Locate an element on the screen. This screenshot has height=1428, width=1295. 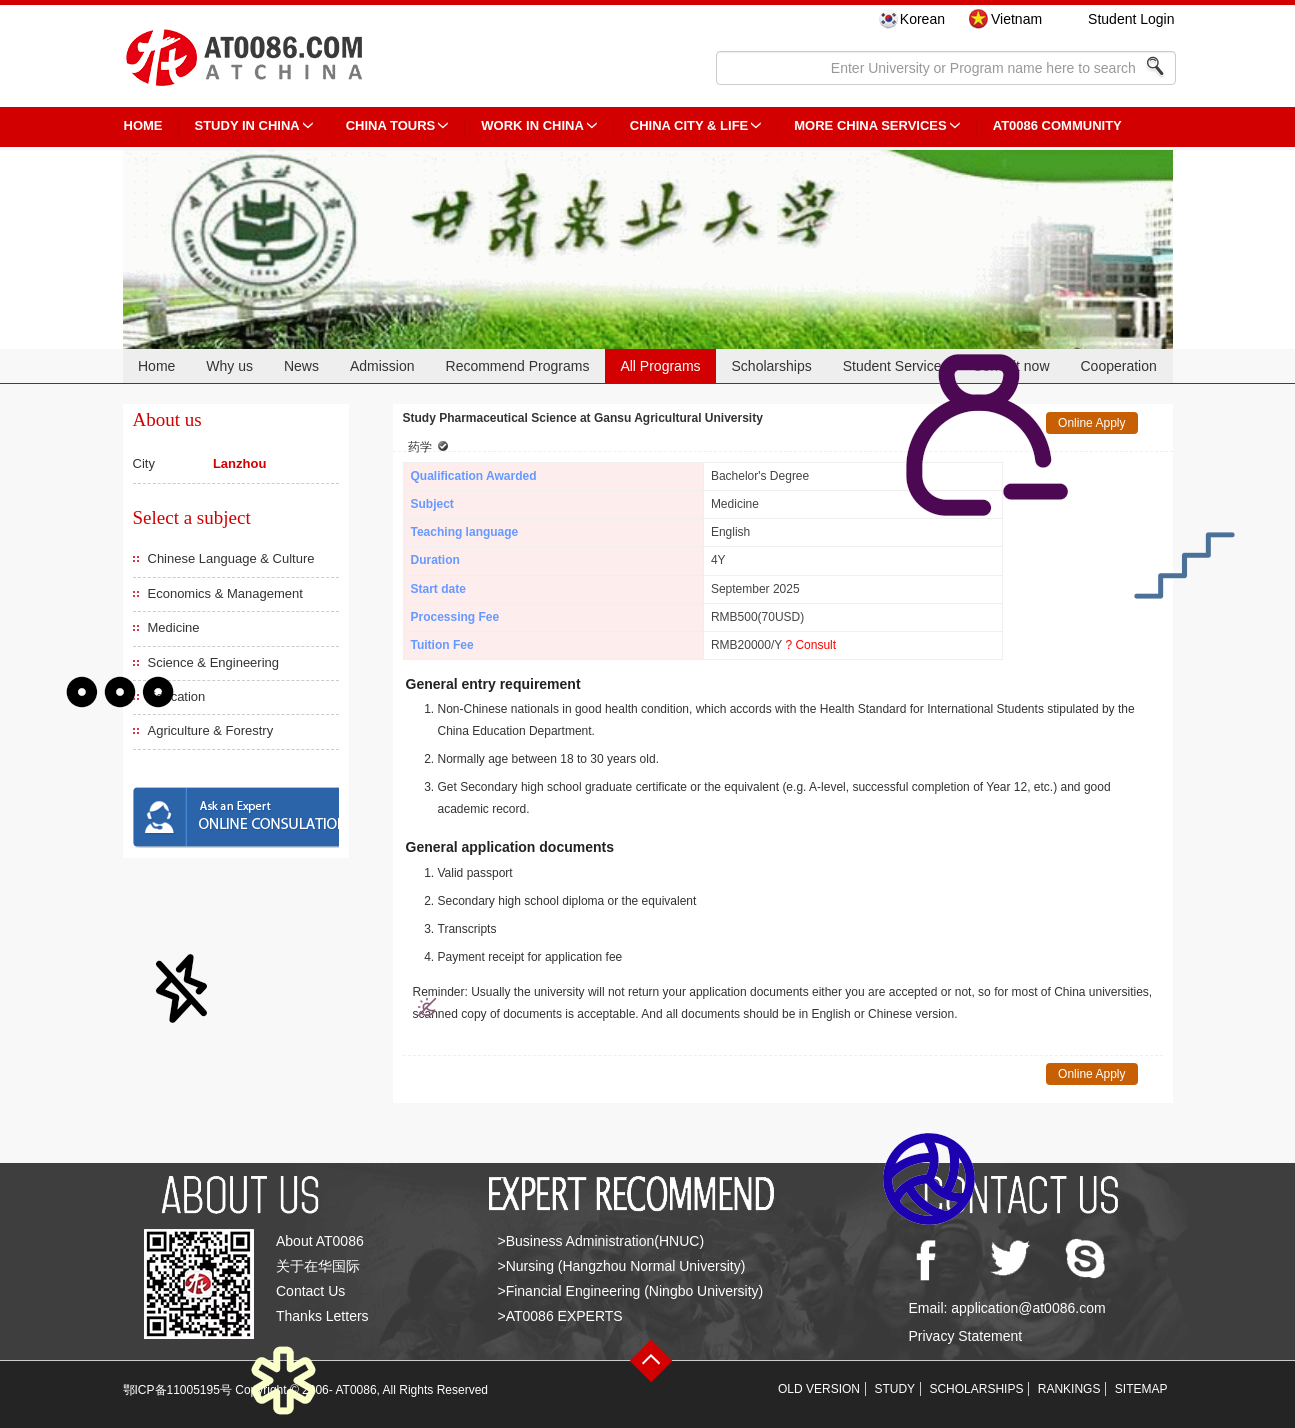
toggle between light and dark mode is located at coordinates (427, 1007).